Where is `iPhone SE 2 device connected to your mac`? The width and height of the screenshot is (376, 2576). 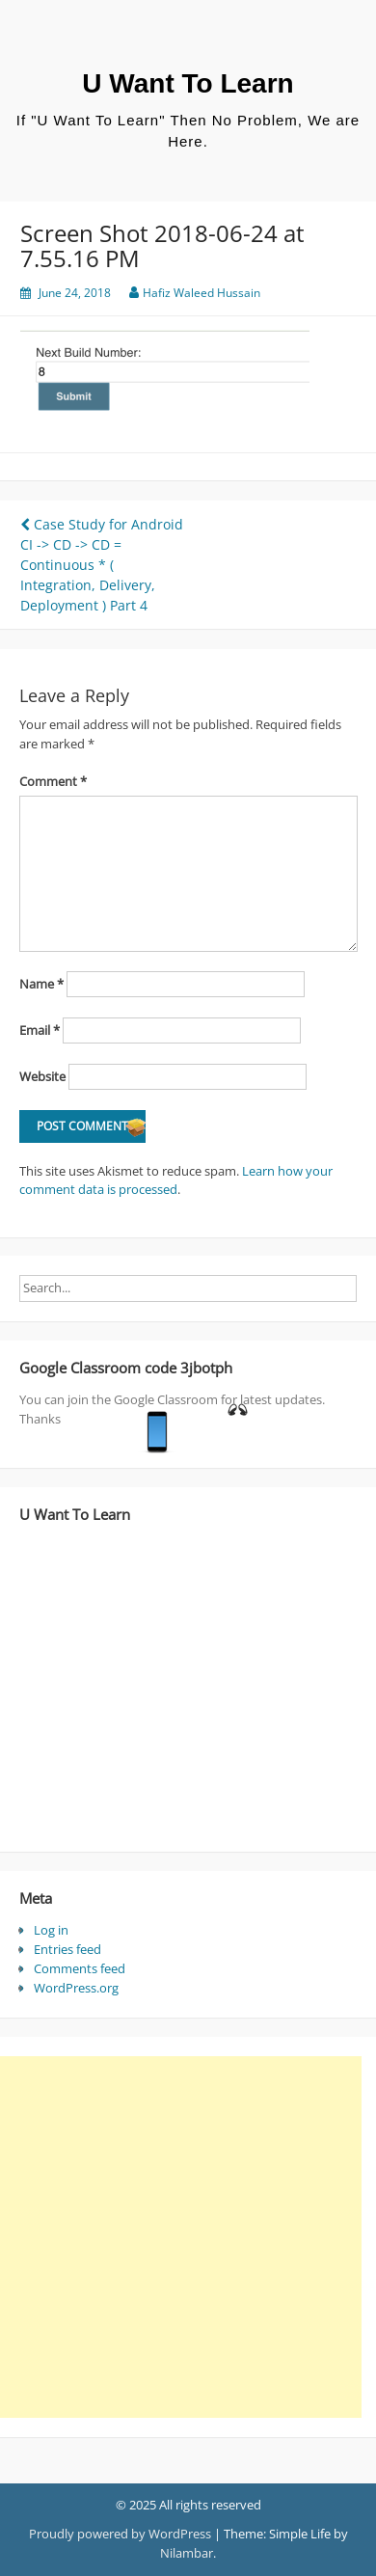
iPhone SE 2 device connected to your mac is located at coordinates (157, 1432).